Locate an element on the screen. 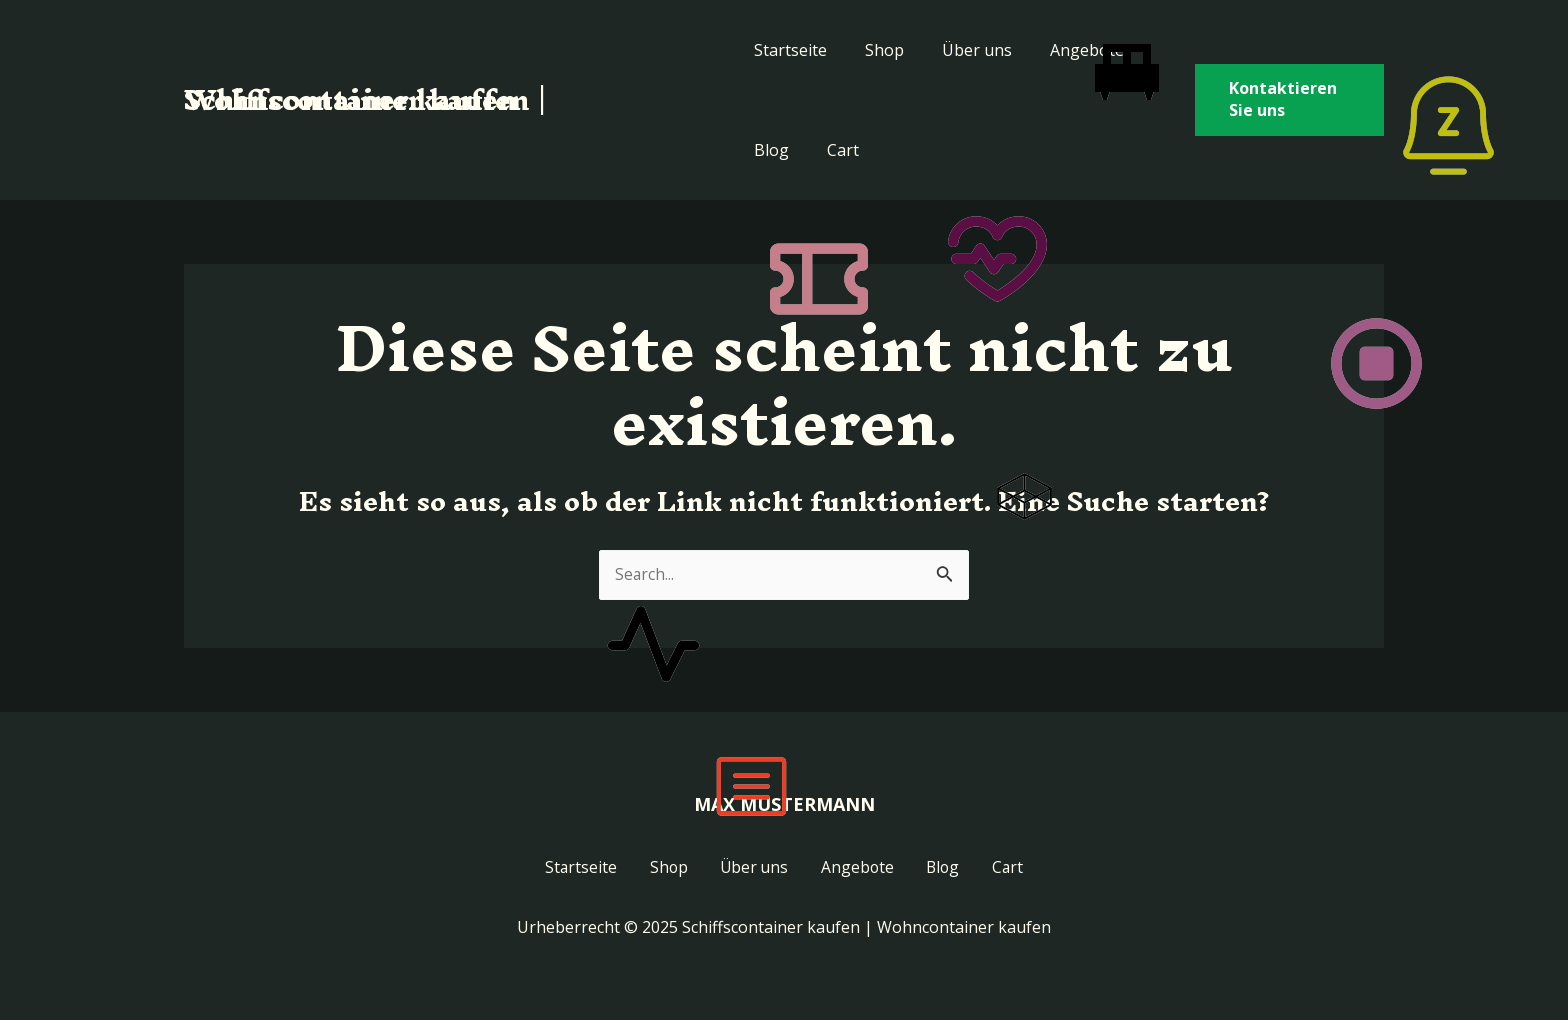 The width and height of the screenshot is (1568, 1020). view your tickets or passes is located at coordinates (819, 279).